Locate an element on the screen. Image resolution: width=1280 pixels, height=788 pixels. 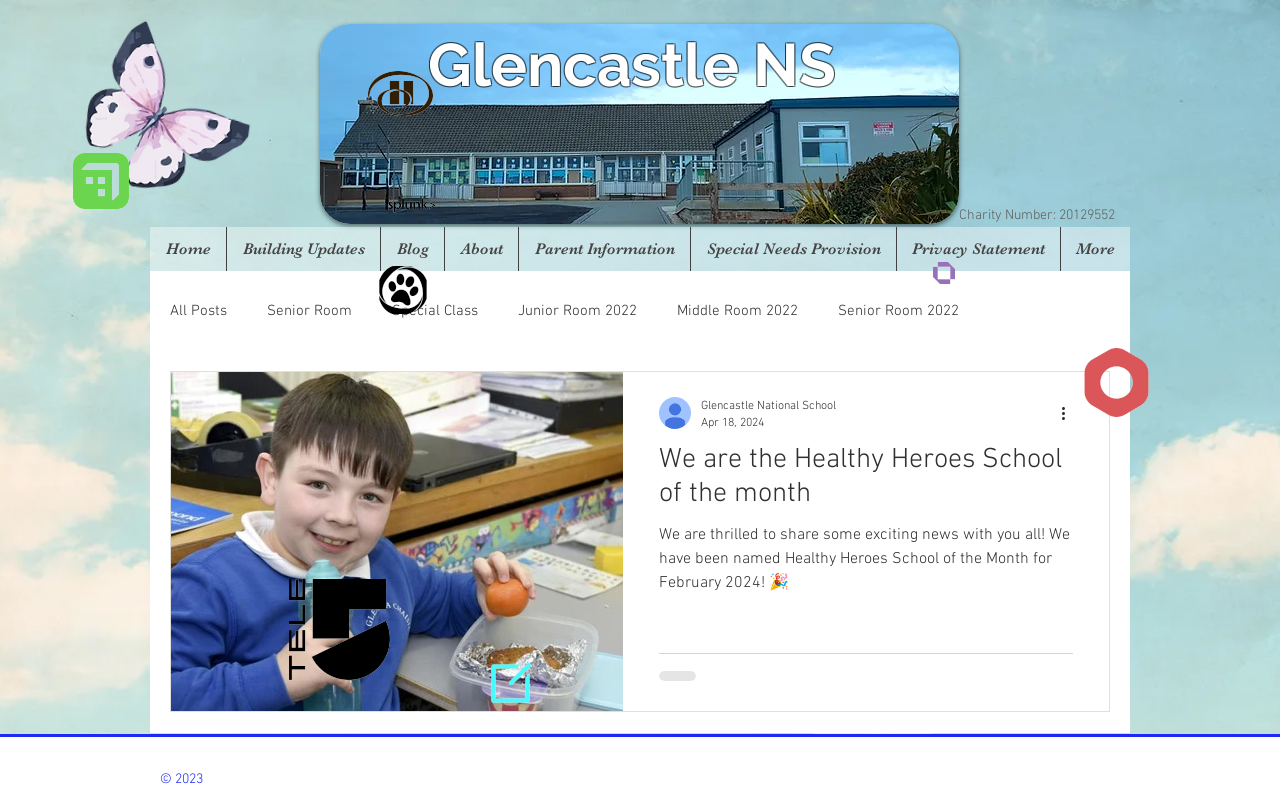
open medusa commerce dashboard is located at coordinates (1116, 382).